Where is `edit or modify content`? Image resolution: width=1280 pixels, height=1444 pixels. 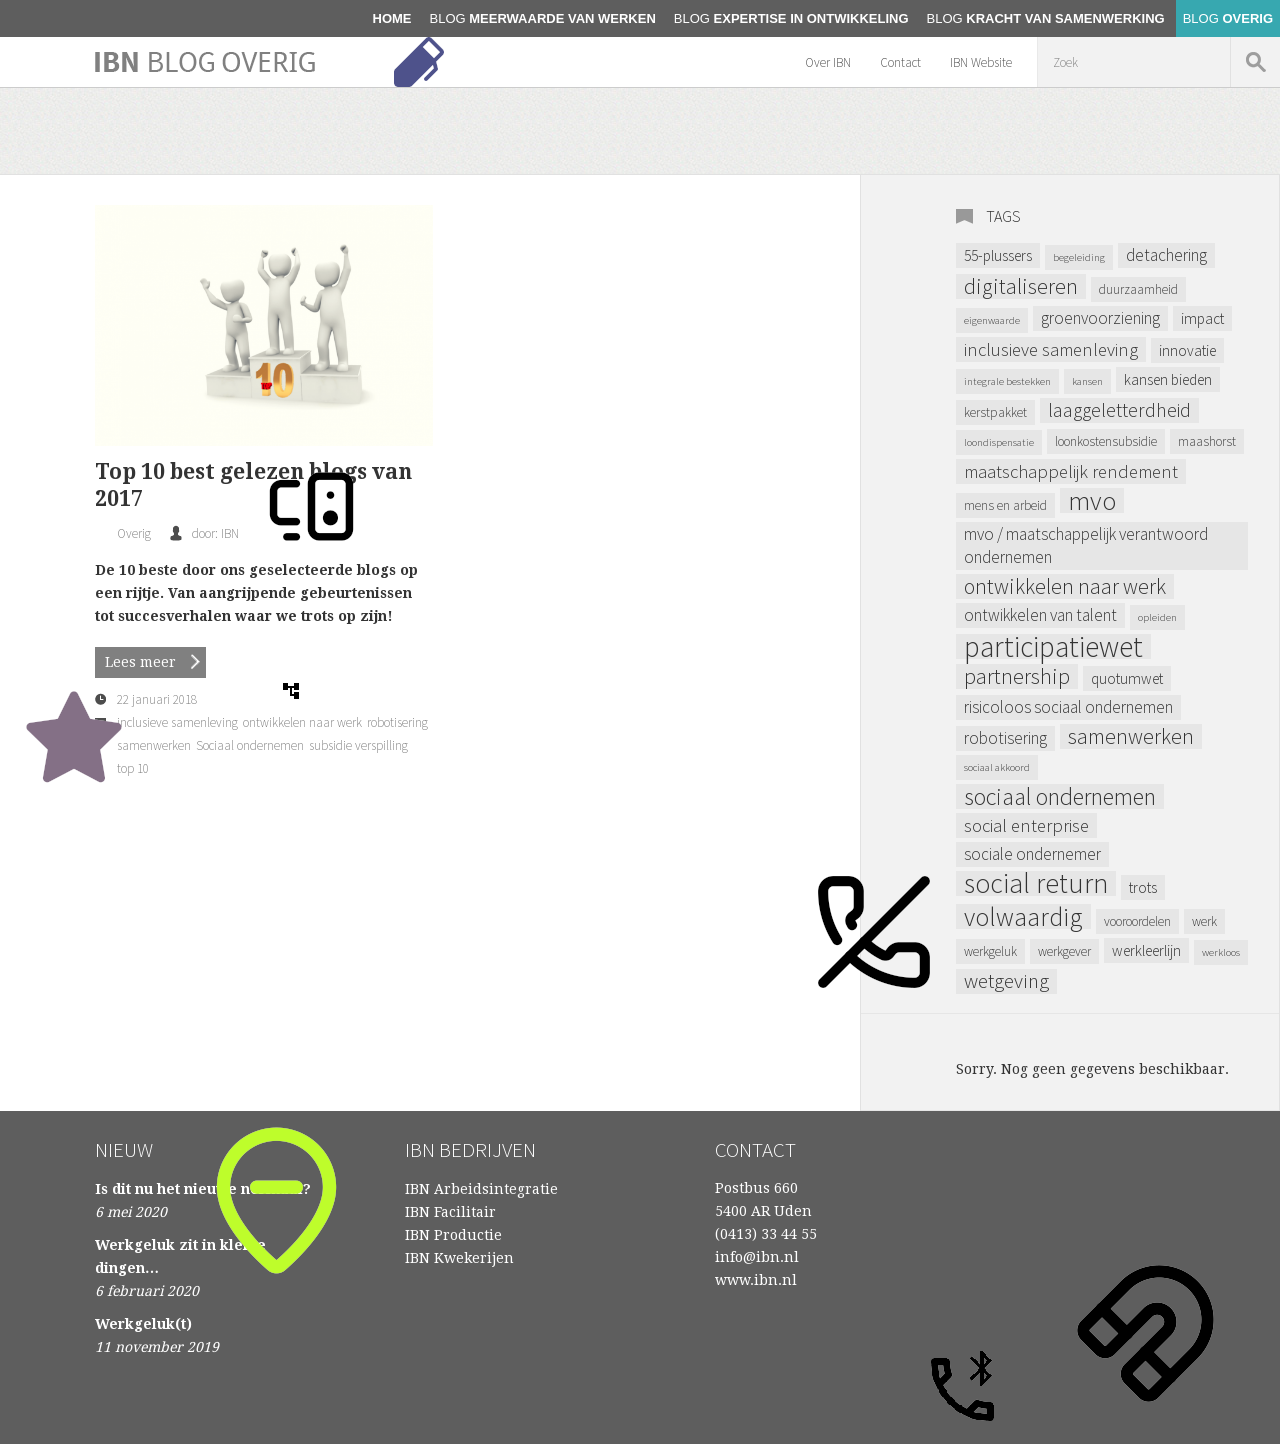 edit or modify content is located at coordinates (418, 63).